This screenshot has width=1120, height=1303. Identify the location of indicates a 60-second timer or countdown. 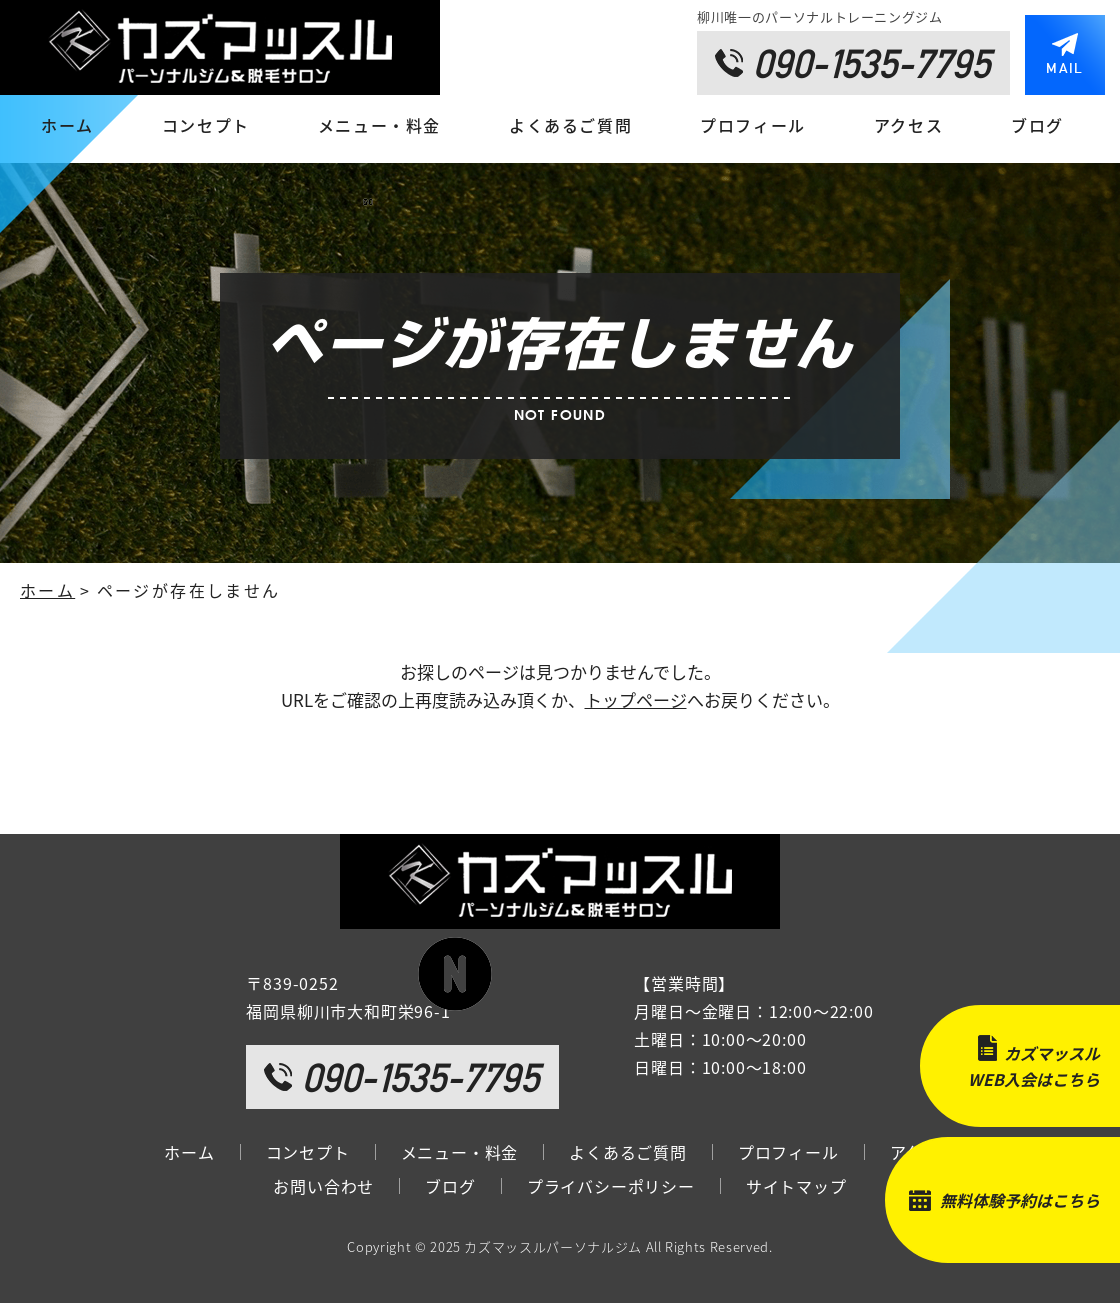
(368, 202).